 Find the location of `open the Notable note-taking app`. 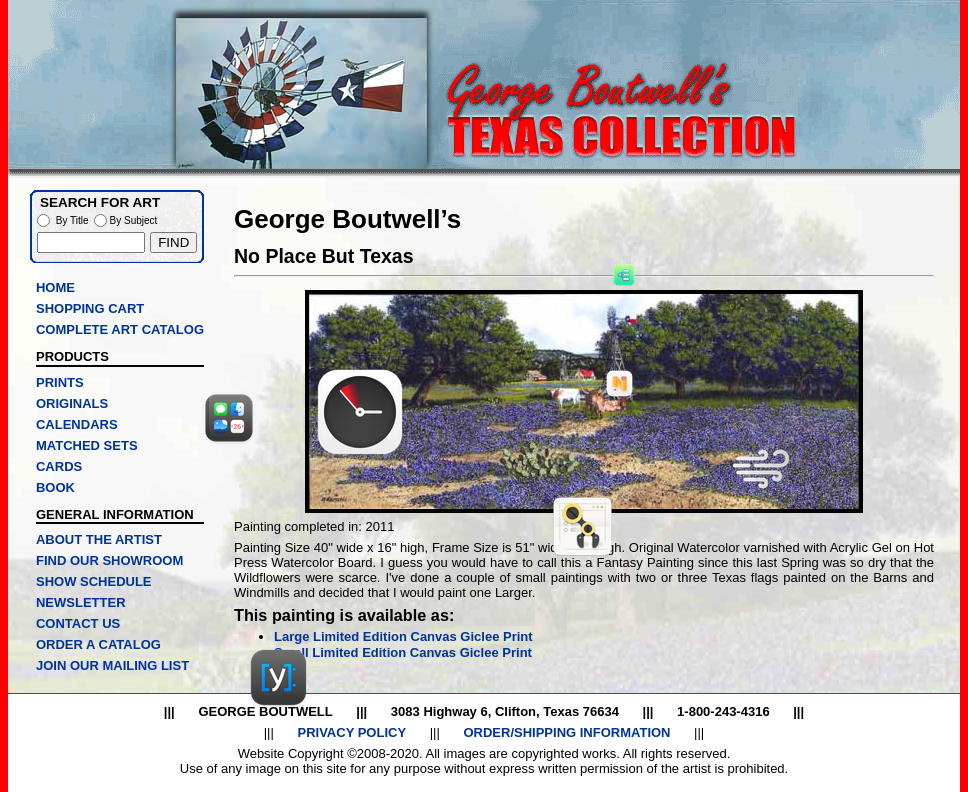

open the Notable note-taking app is located at coordinates (619, 383).